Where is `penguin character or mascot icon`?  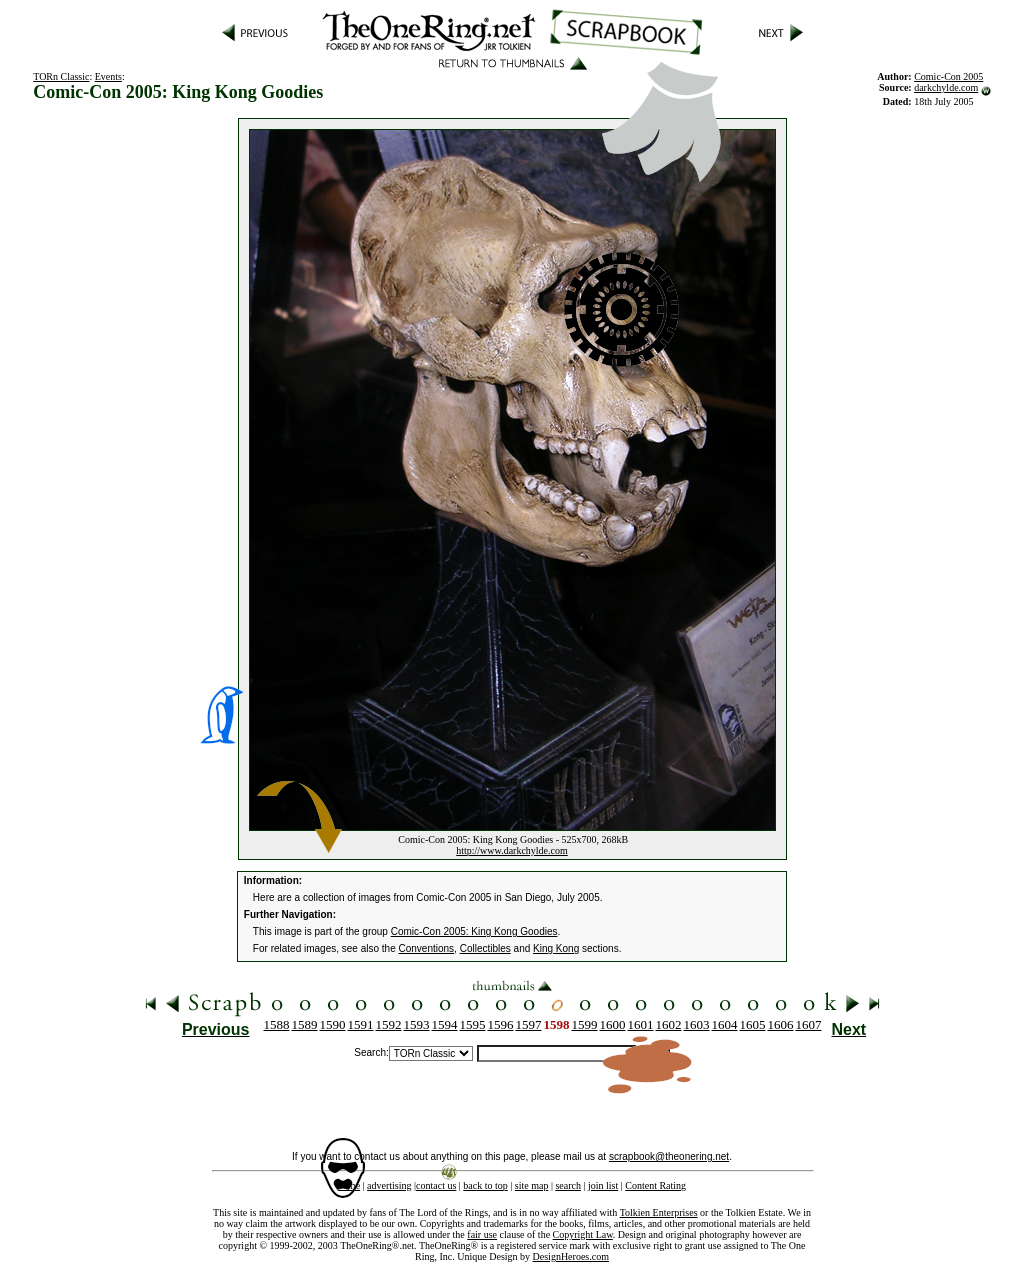
penguin character or mascot icon is located at coordinates (222, 715).